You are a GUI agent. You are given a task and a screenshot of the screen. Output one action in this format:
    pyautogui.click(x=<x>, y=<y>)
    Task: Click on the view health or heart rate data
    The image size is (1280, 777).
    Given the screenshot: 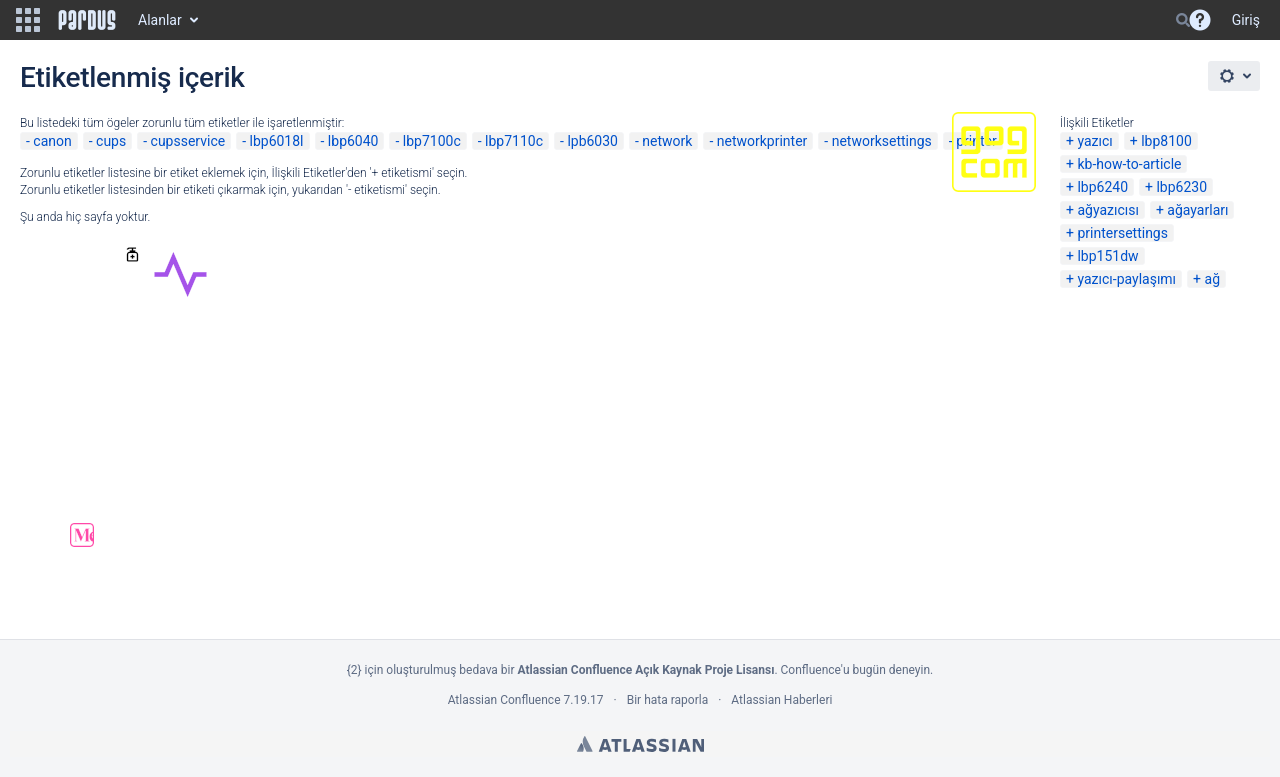 What is the action you would take?
    pyautogui.click(x=180, y=274)
    